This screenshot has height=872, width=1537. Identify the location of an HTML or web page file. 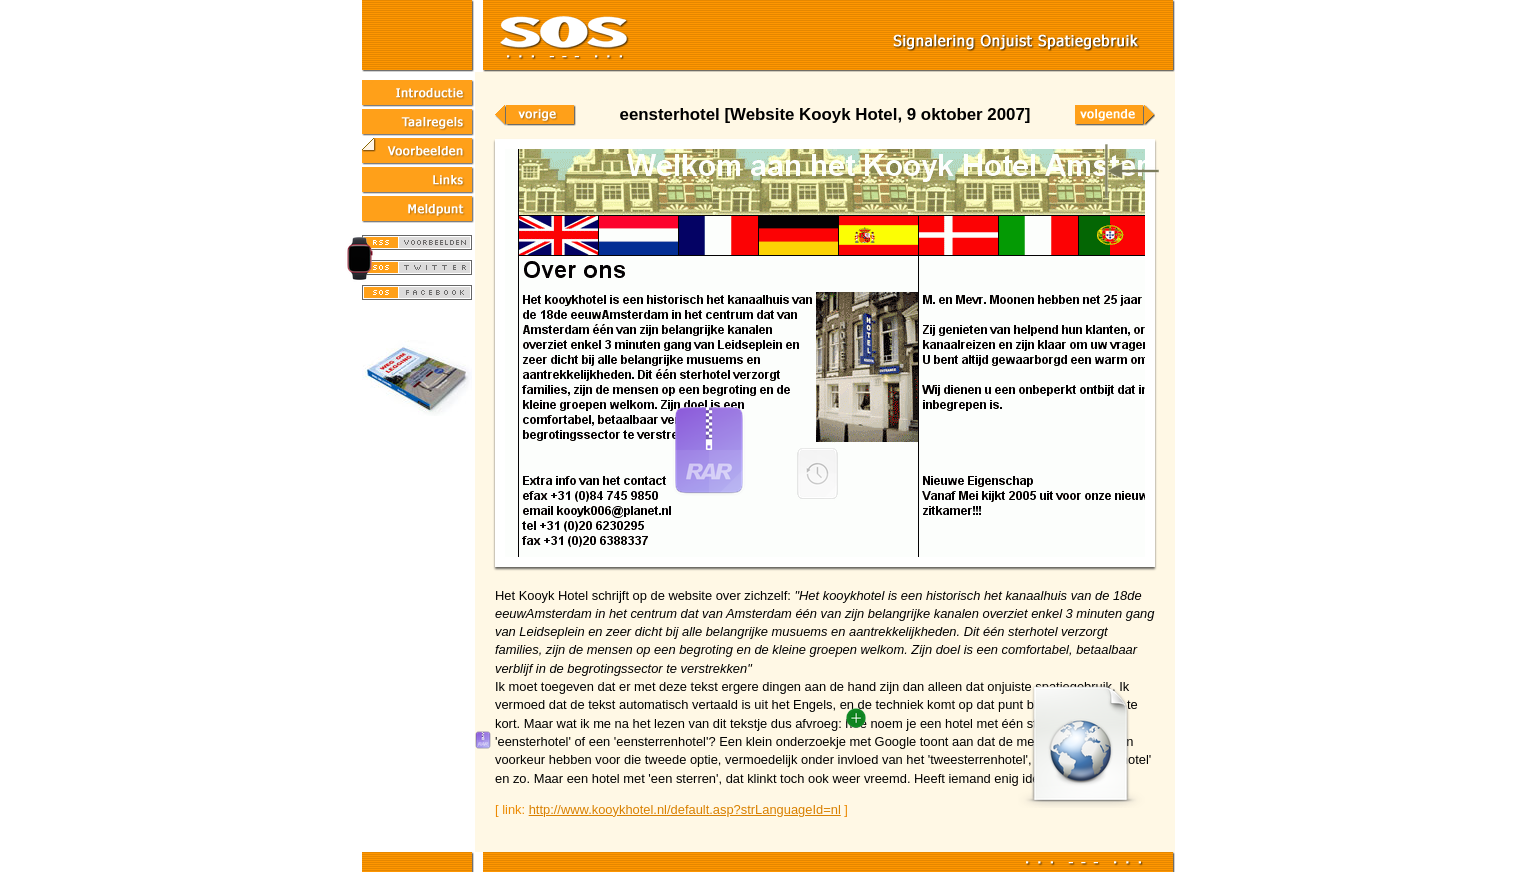
(1082, 743).